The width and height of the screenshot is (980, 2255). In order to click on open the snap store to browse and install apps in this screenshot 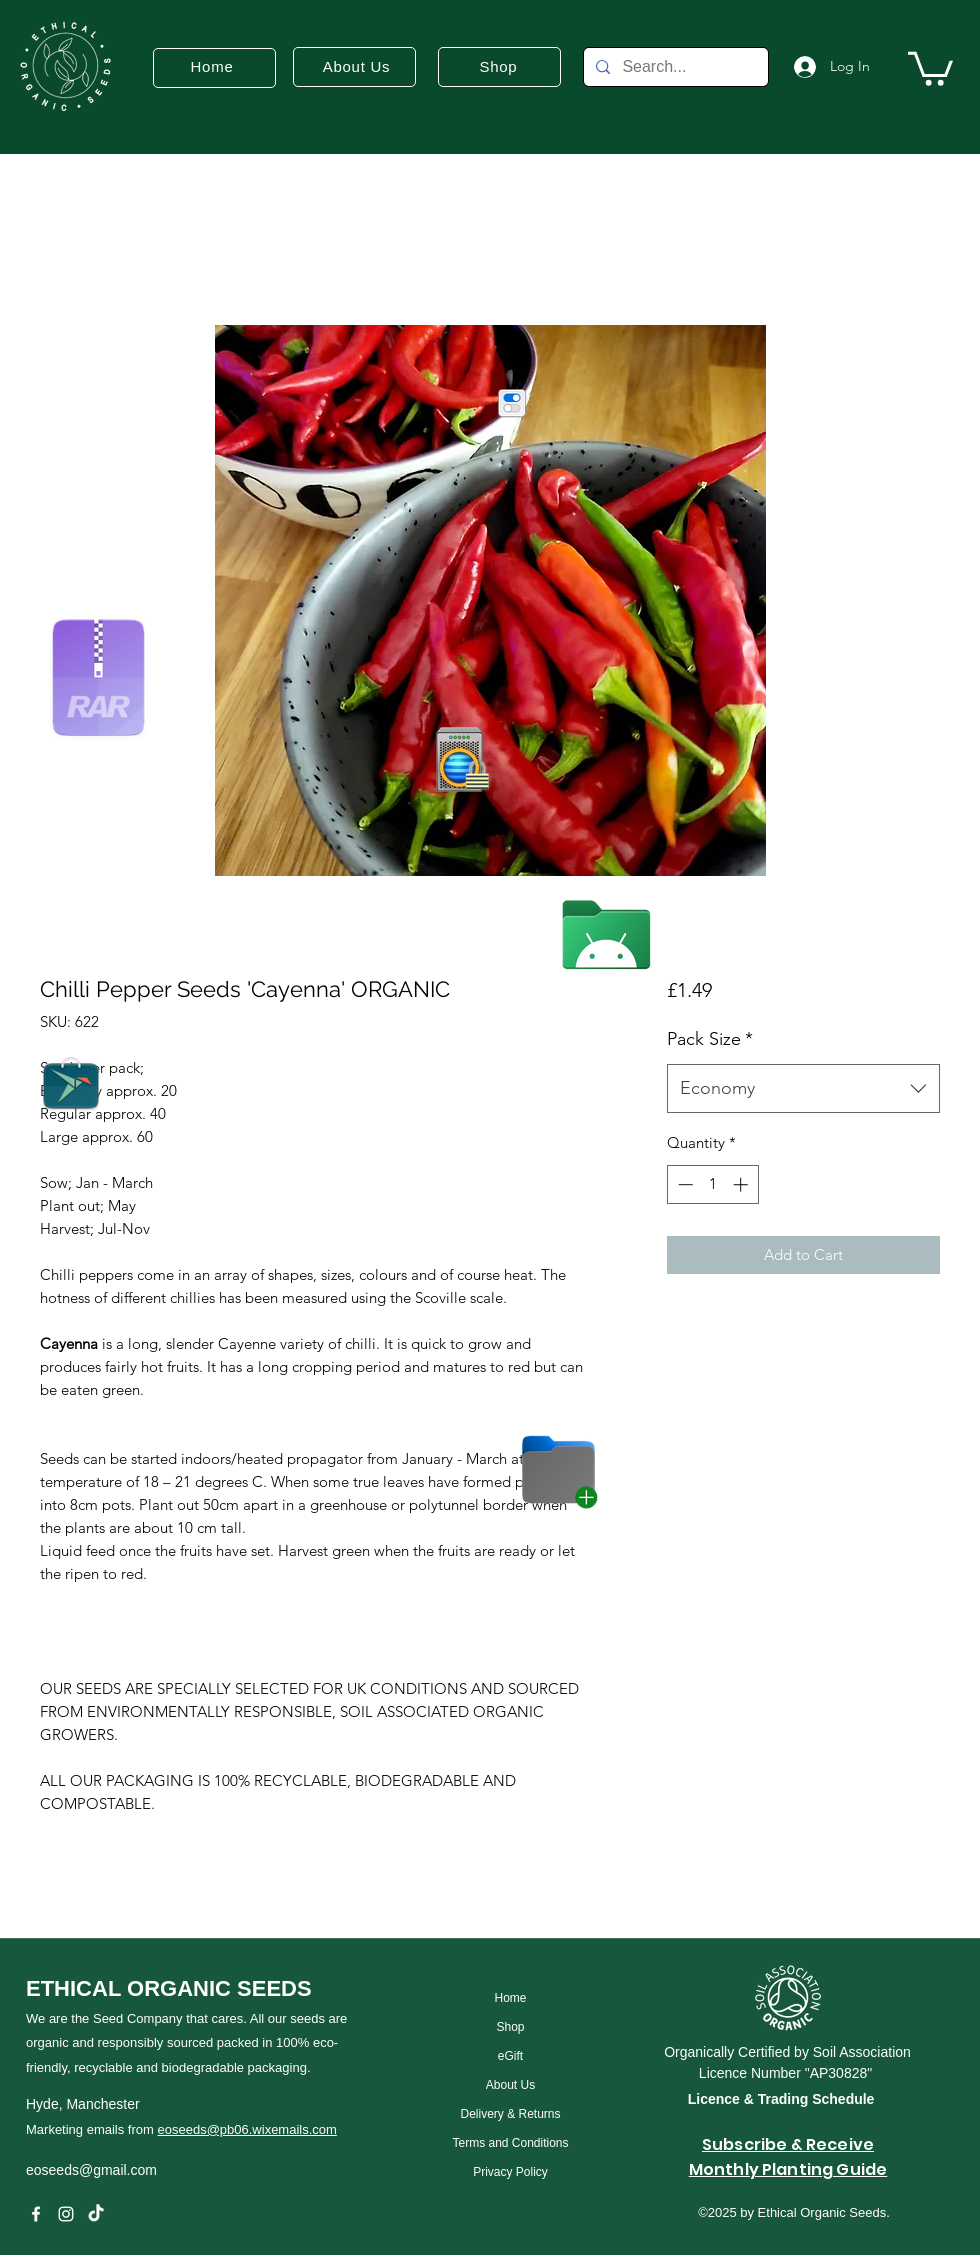, I will do `click(71, 1086)`.